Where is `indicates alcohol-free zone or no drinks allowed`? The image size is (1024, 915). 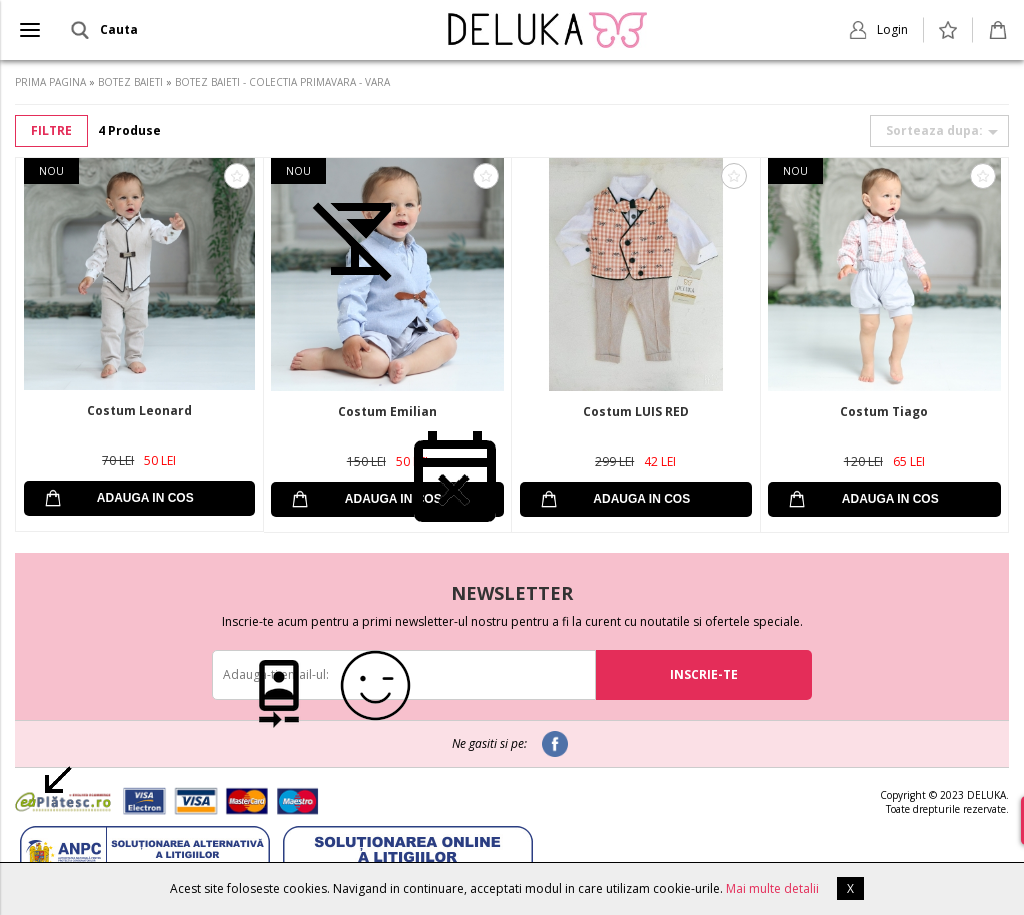 indicates alcohol-free zone or no drinks allowed is located at coordinates (355, 239).